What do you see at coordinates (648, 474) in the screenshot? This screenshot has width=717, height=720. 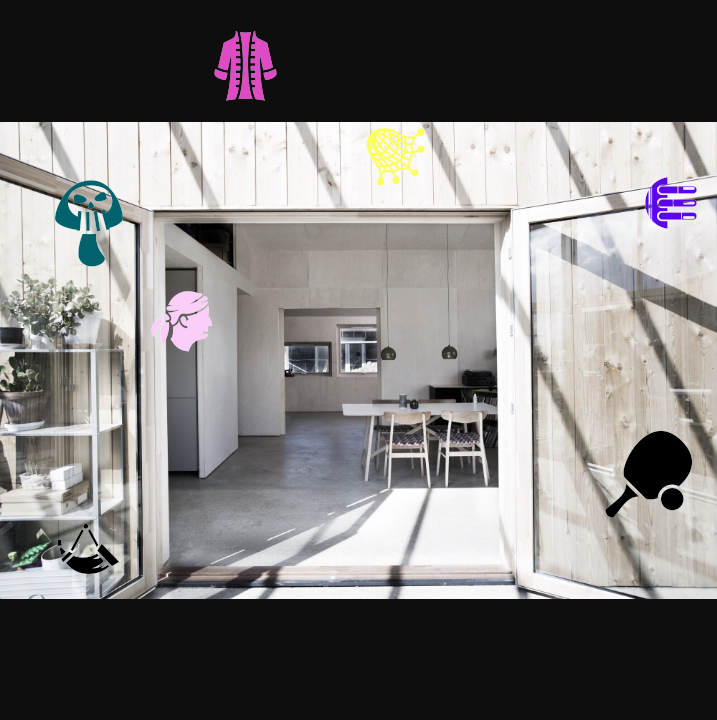 I see `access table tennis or ping pong game` at bounding box center [648, 474].